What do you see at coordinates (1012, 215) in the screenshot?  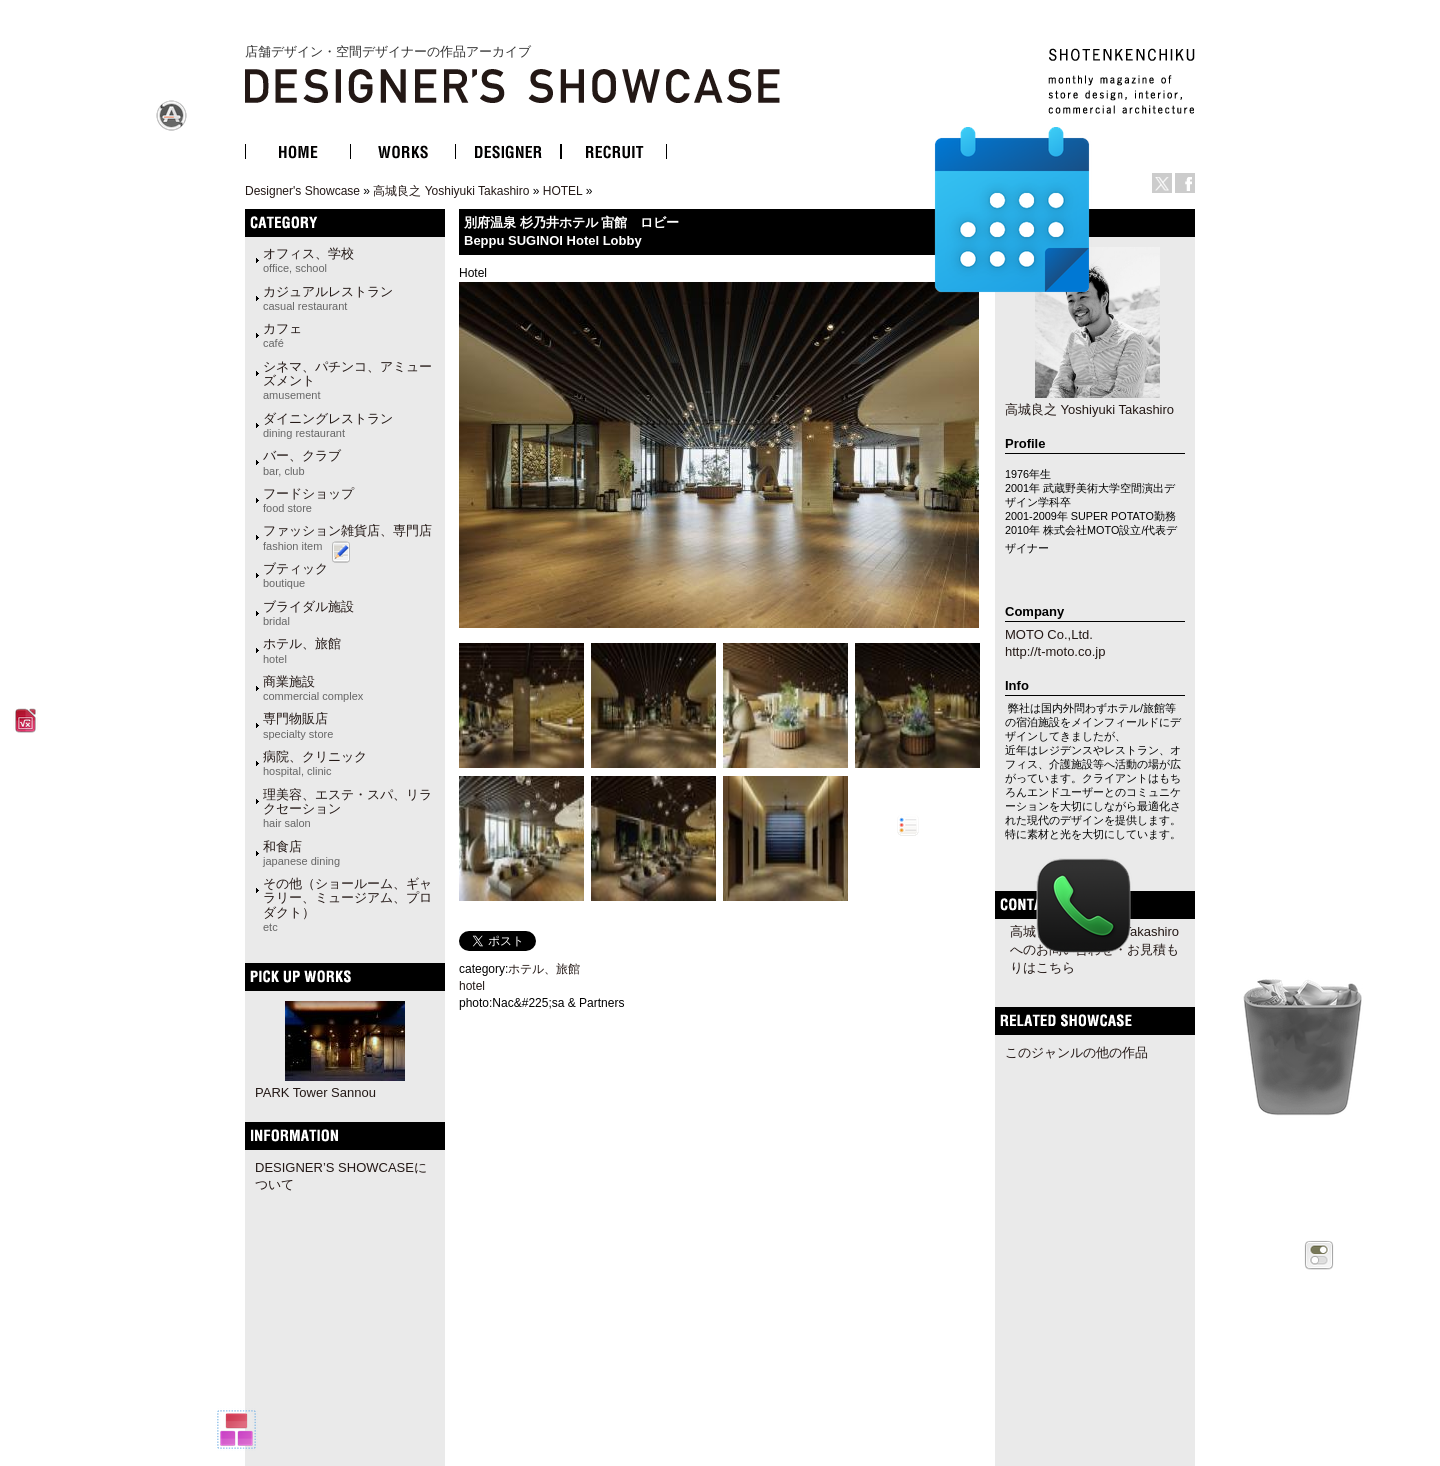 I see `open the calendar app` at bounding box center [1012, 215].